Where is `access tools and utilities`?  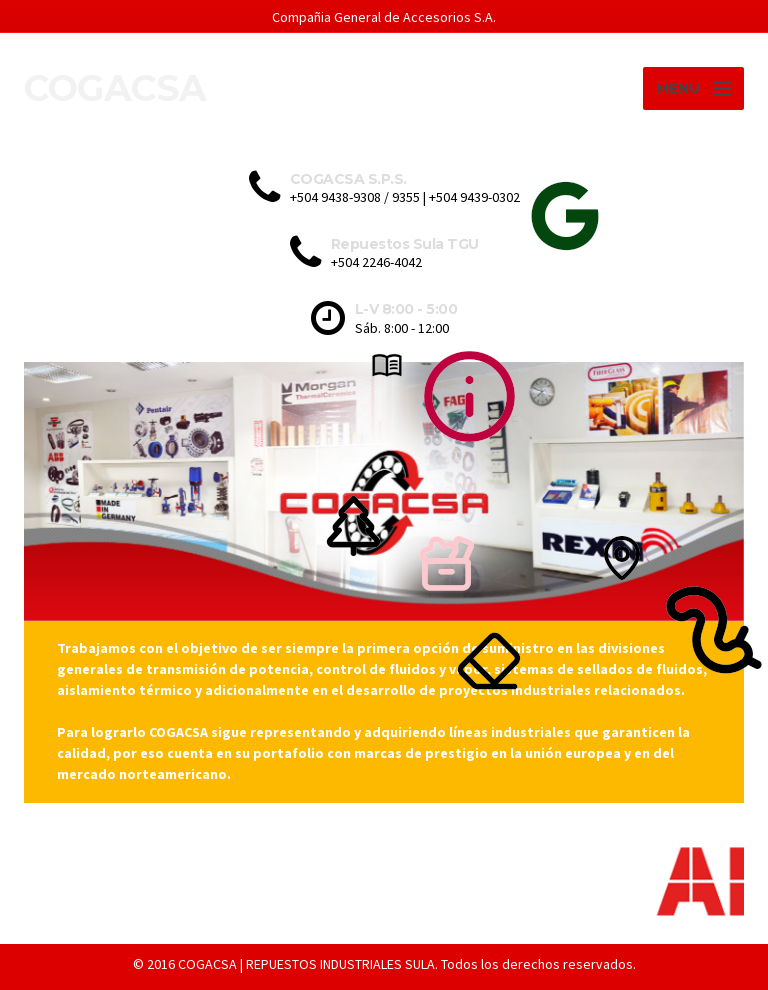 access tools and utilities is located at coordinates (446, 563).